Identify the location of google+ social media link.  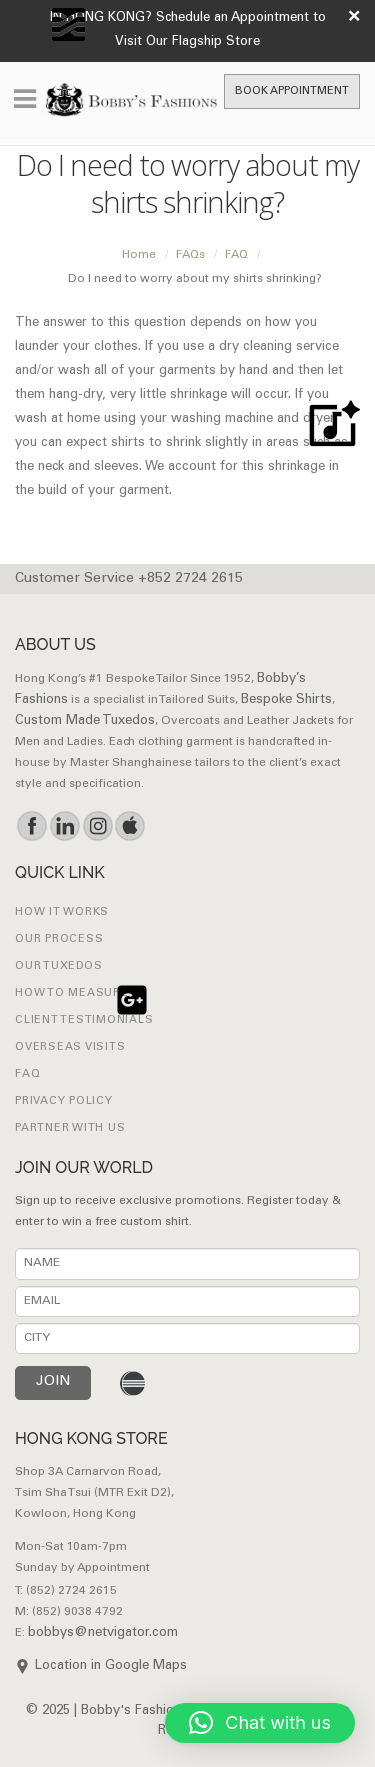
(132, 1000).